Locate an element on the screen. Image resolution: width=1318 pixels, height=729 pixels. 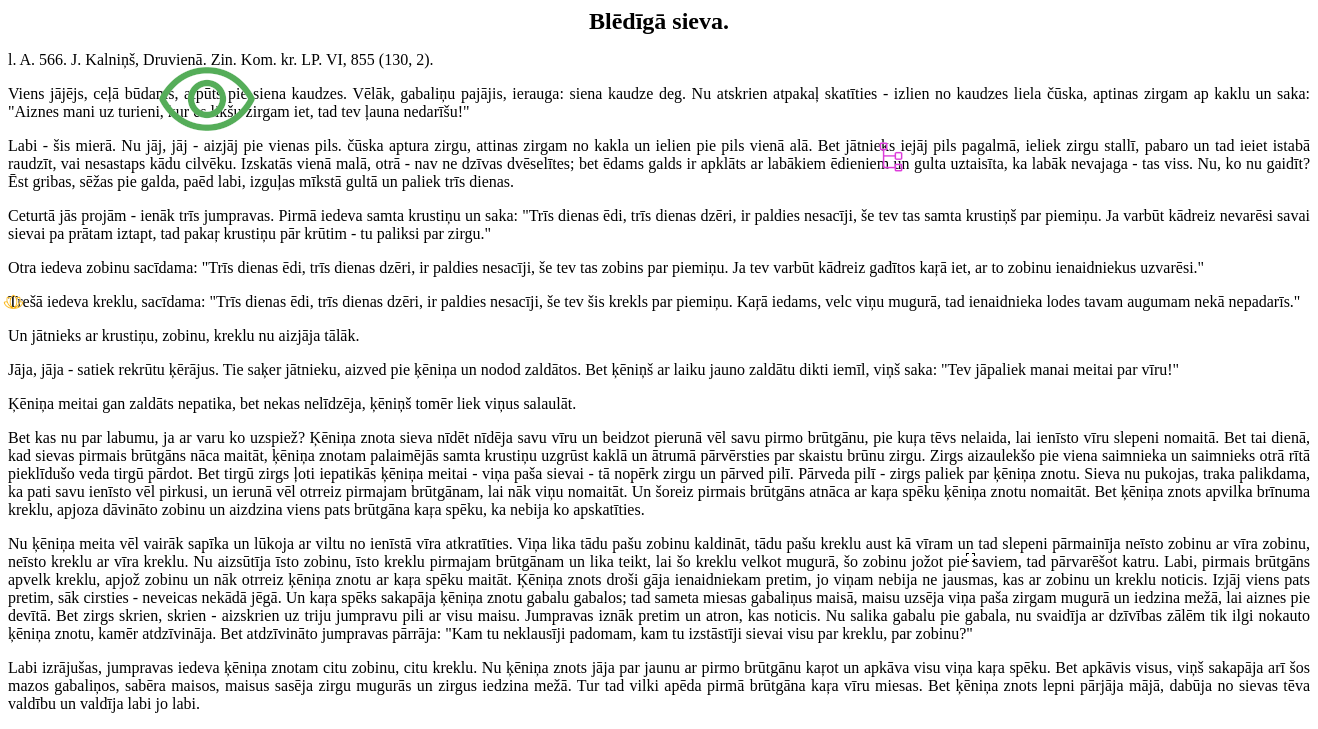
view hierarchical tree structure is located at coordinates (890, 157).